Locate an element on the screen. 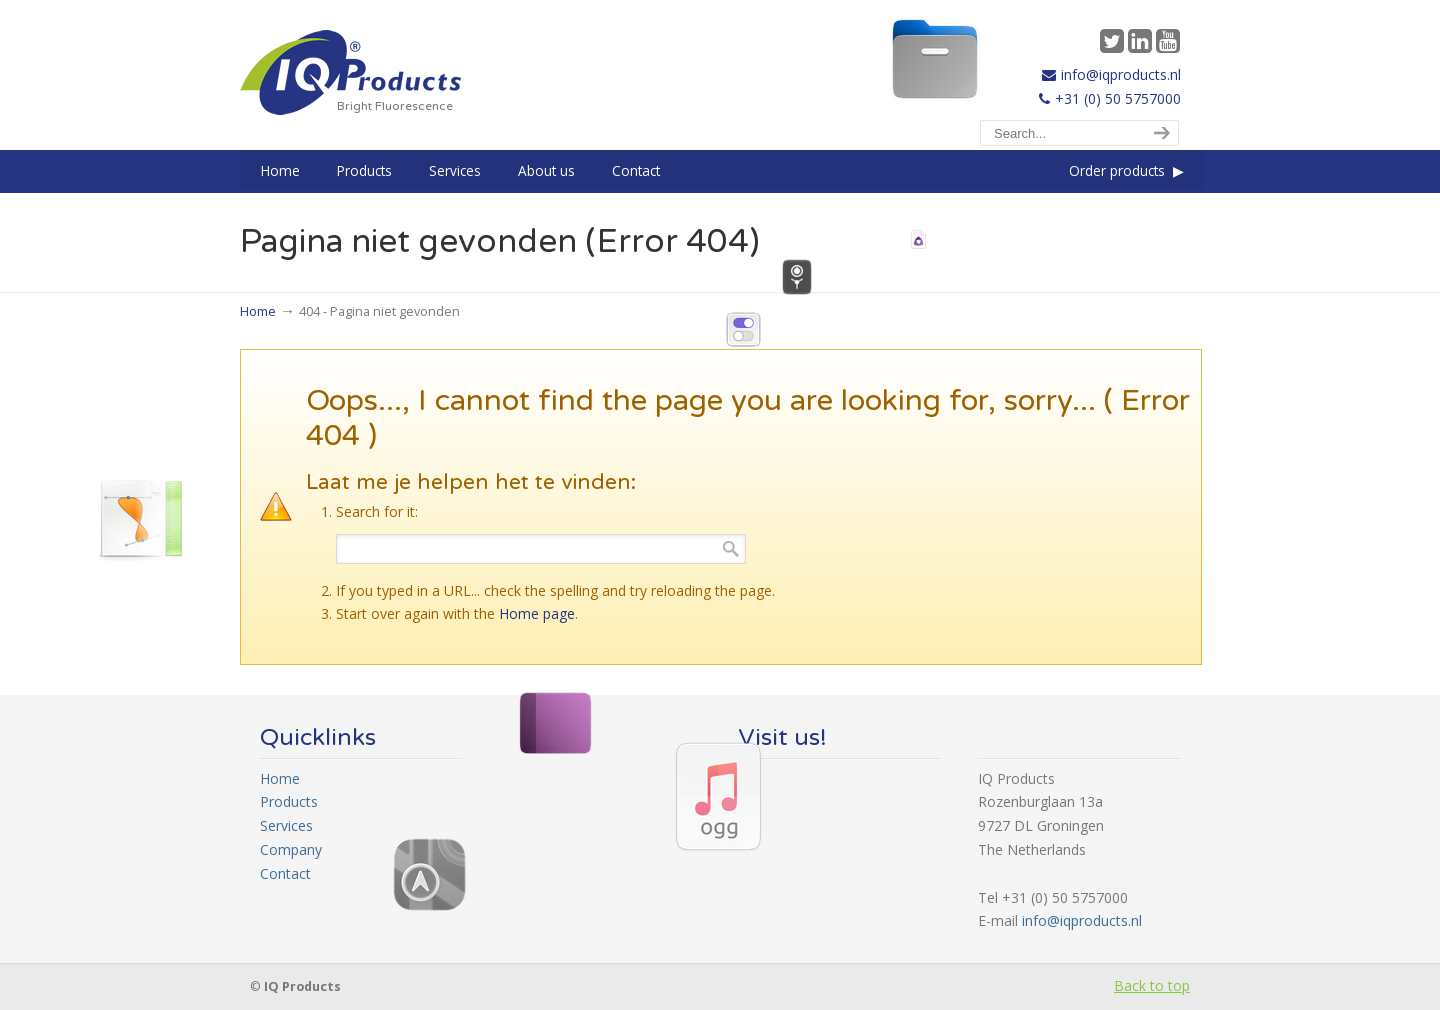  an ogg vorbis audio file is located at coordinates (718, 796).